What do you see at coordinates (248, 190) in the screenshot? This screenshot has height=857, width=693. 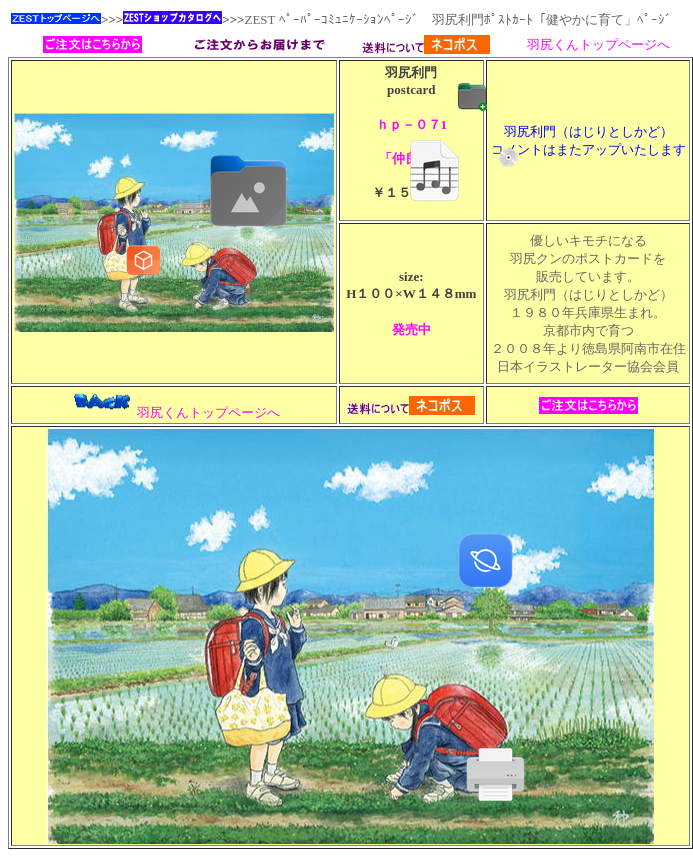 I see `open your pictures folder` at bounding box center [248, 190].